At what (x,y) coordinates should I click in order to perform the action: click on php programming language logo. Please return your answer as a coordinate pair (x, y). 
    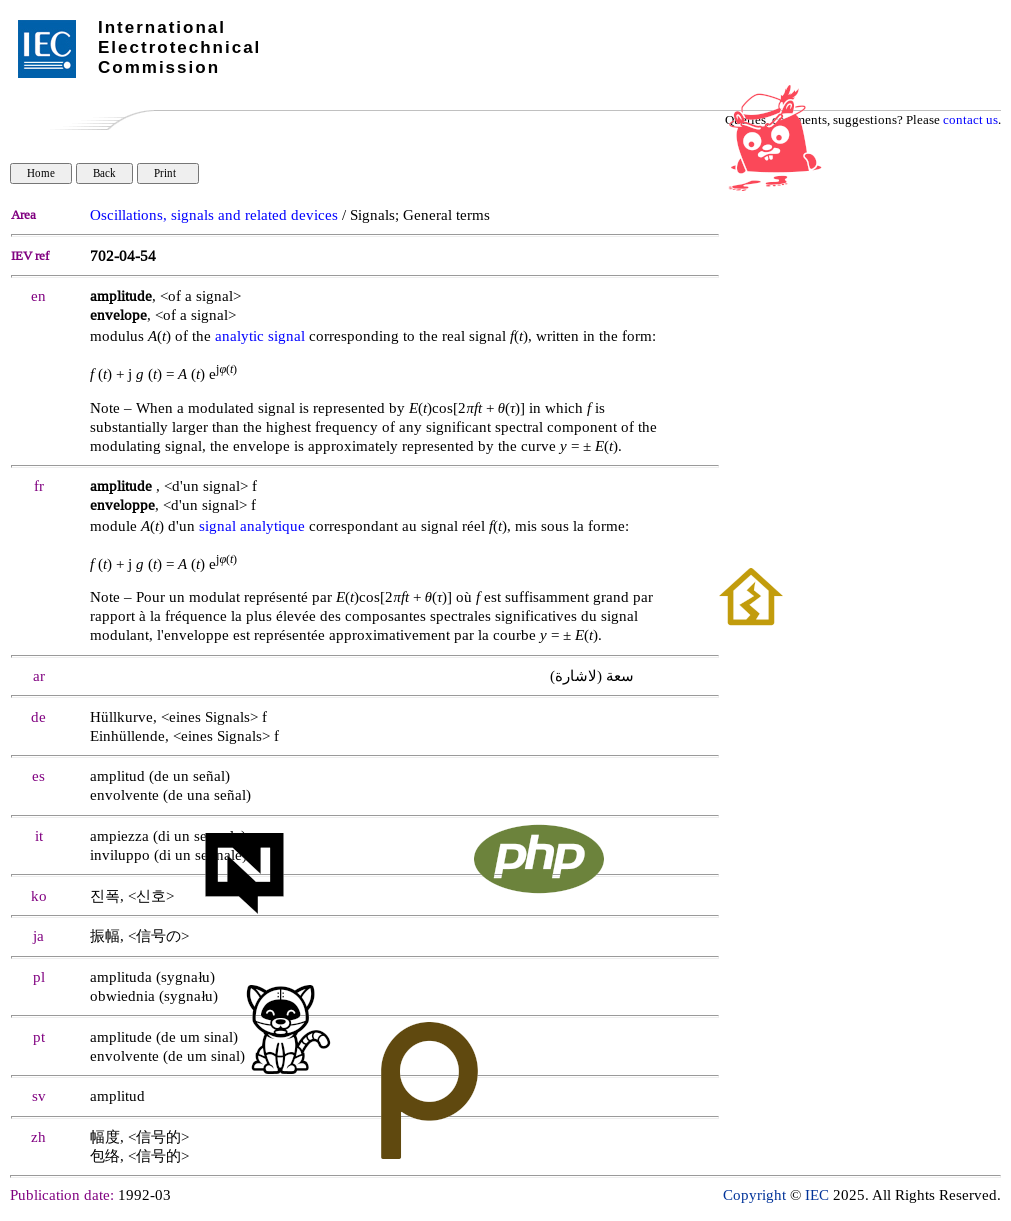
    Looking at the image, I should click on (539, 859).